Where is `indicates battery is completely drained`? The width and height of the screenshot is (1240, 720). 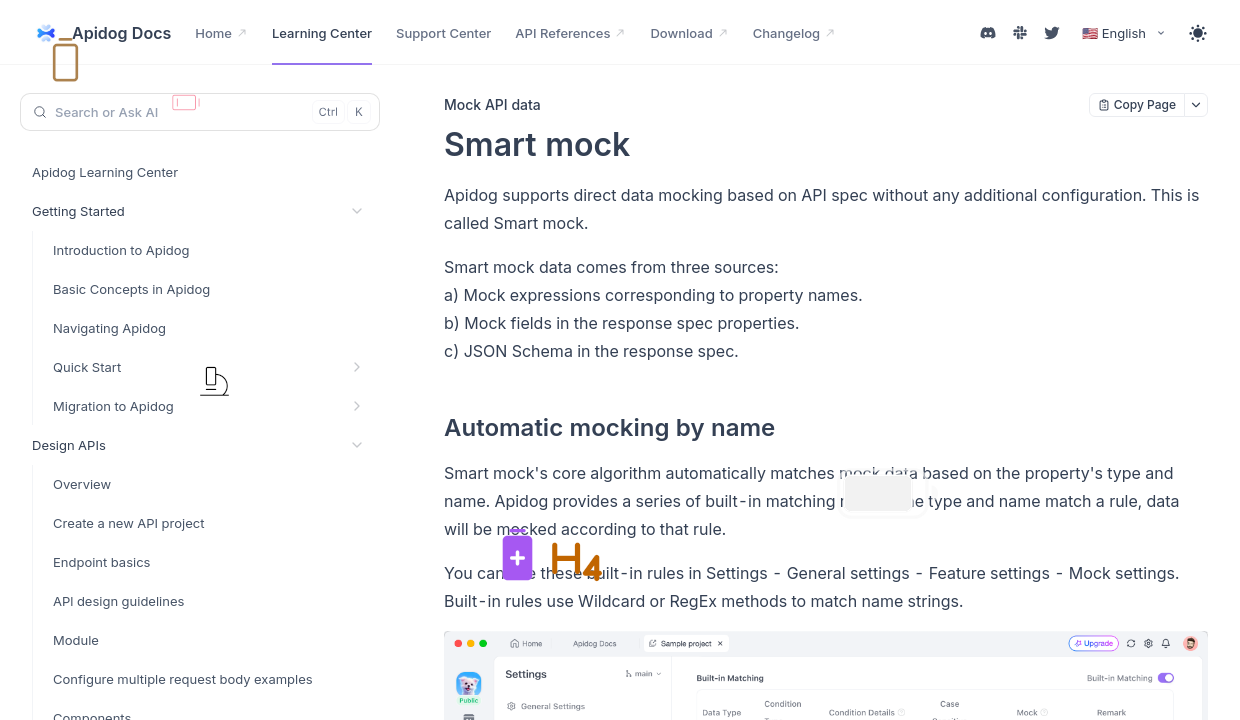 indicates battery is completely drained is located at coordinates (65, 60).